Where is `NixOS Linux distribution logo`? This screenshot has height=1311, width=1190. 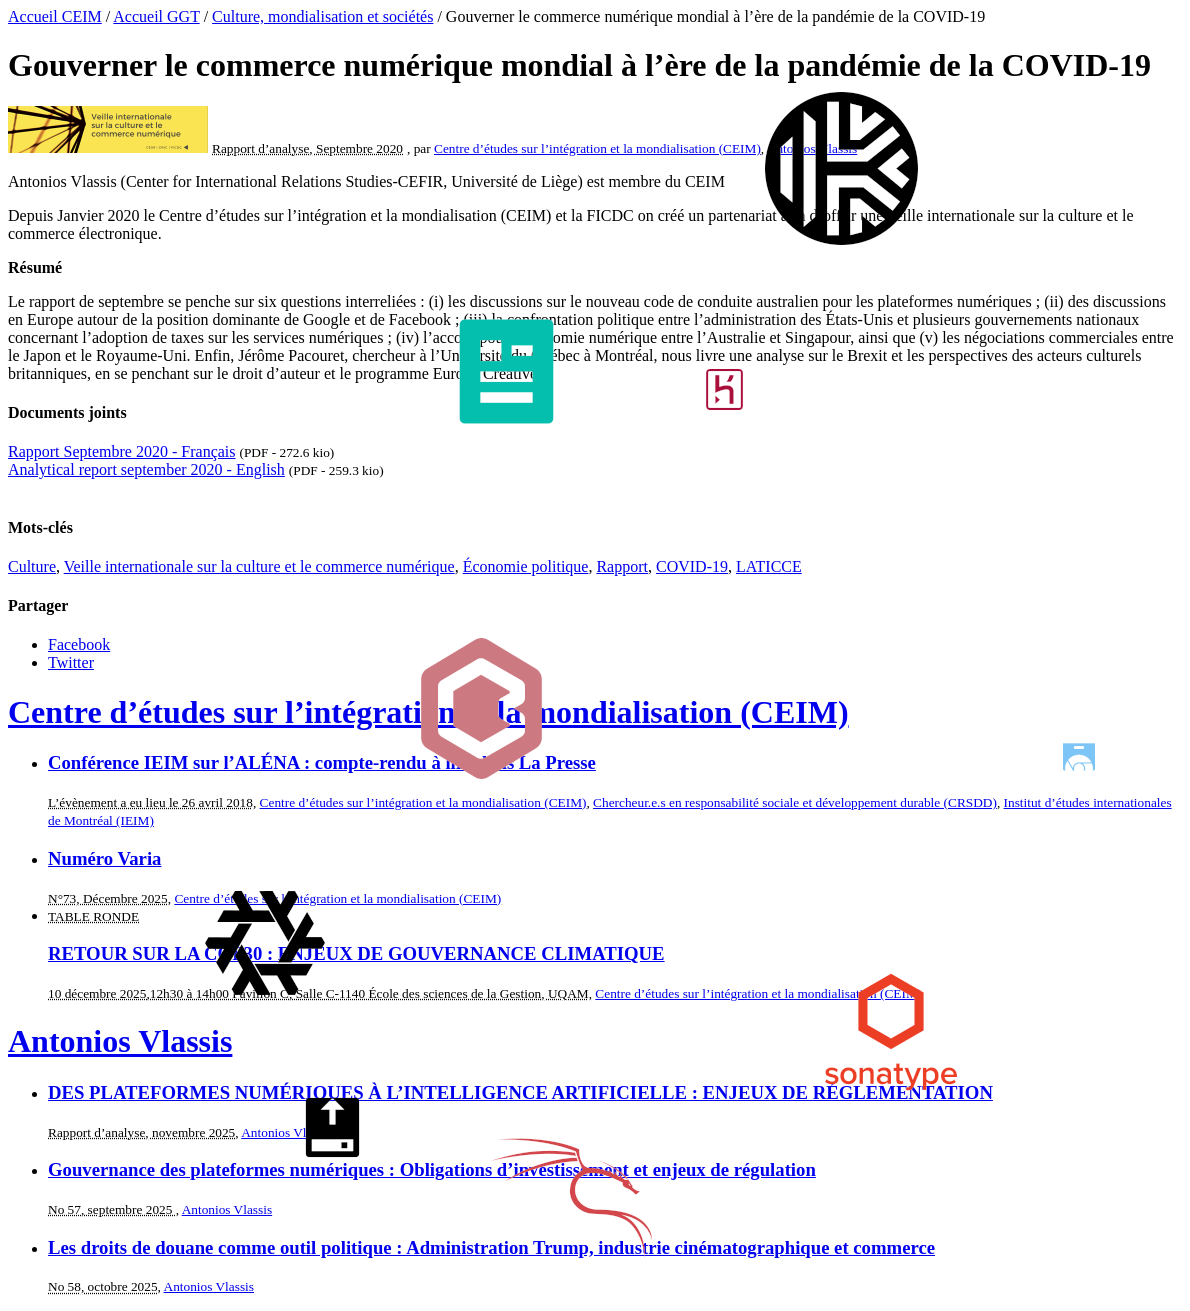 NixOS Linux distribution logo is located at coordinates (265, 943).